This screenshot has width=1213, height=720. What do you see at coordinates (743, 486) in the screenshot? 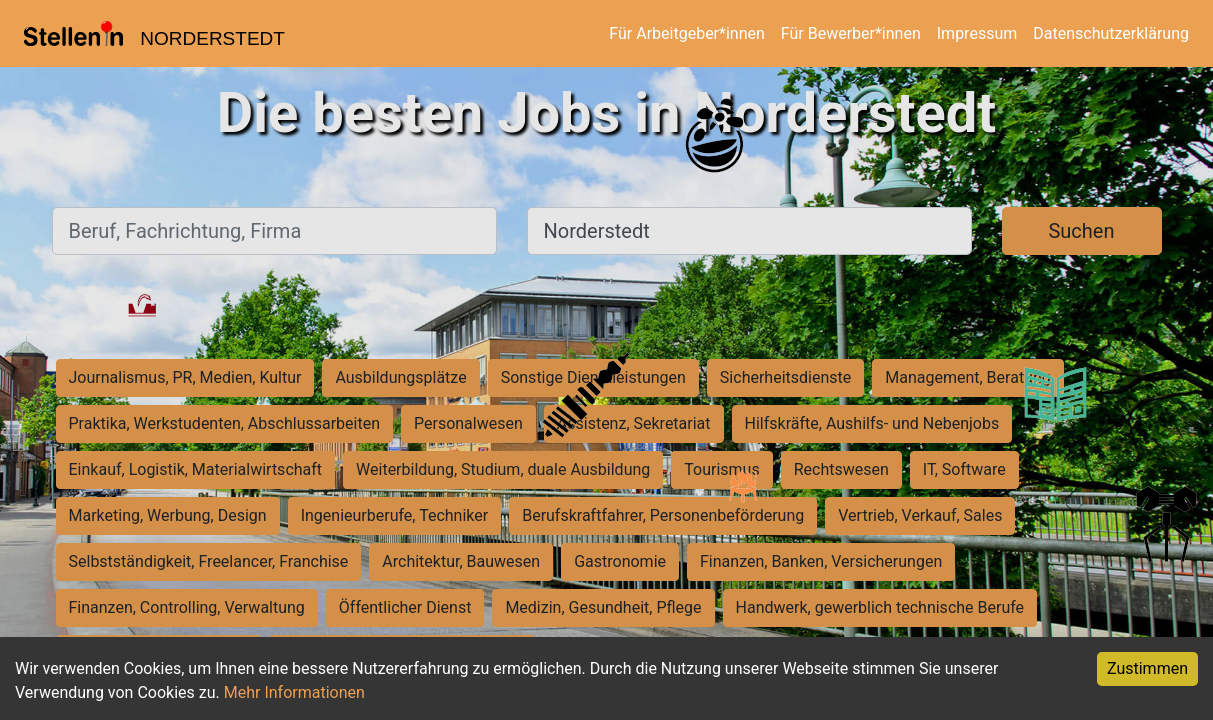
I see `indicates fire pit or outdoor heating element` at bounding box center [743, 486].